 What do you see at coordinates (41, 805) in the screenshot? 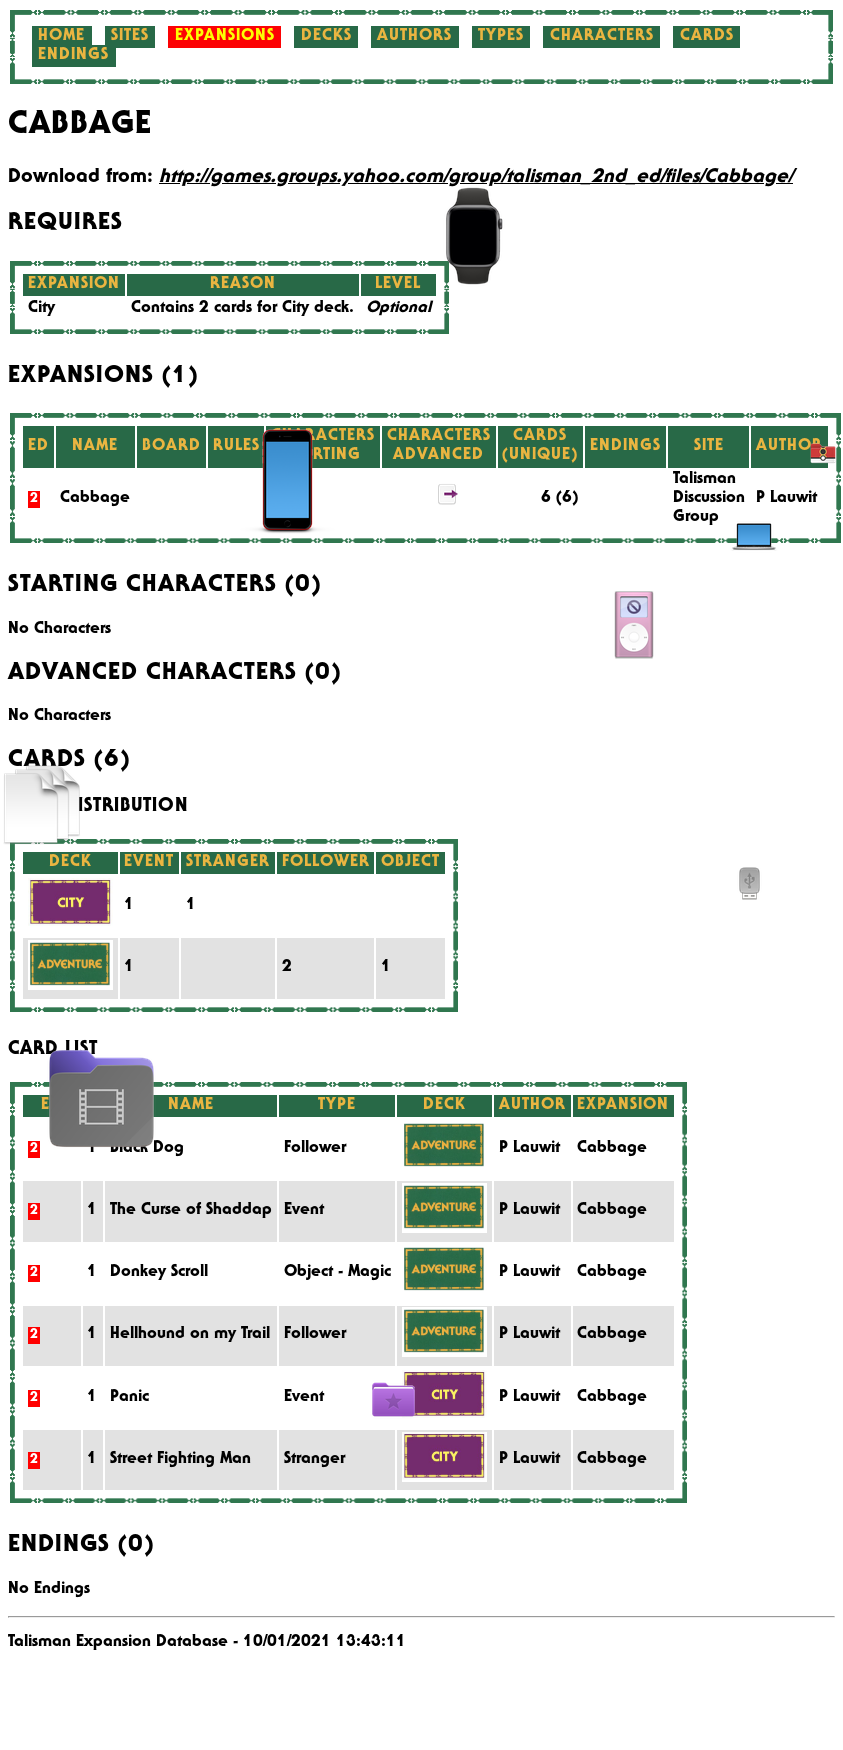
I see `multiple files or items selected` at bounding box center [41, 805].